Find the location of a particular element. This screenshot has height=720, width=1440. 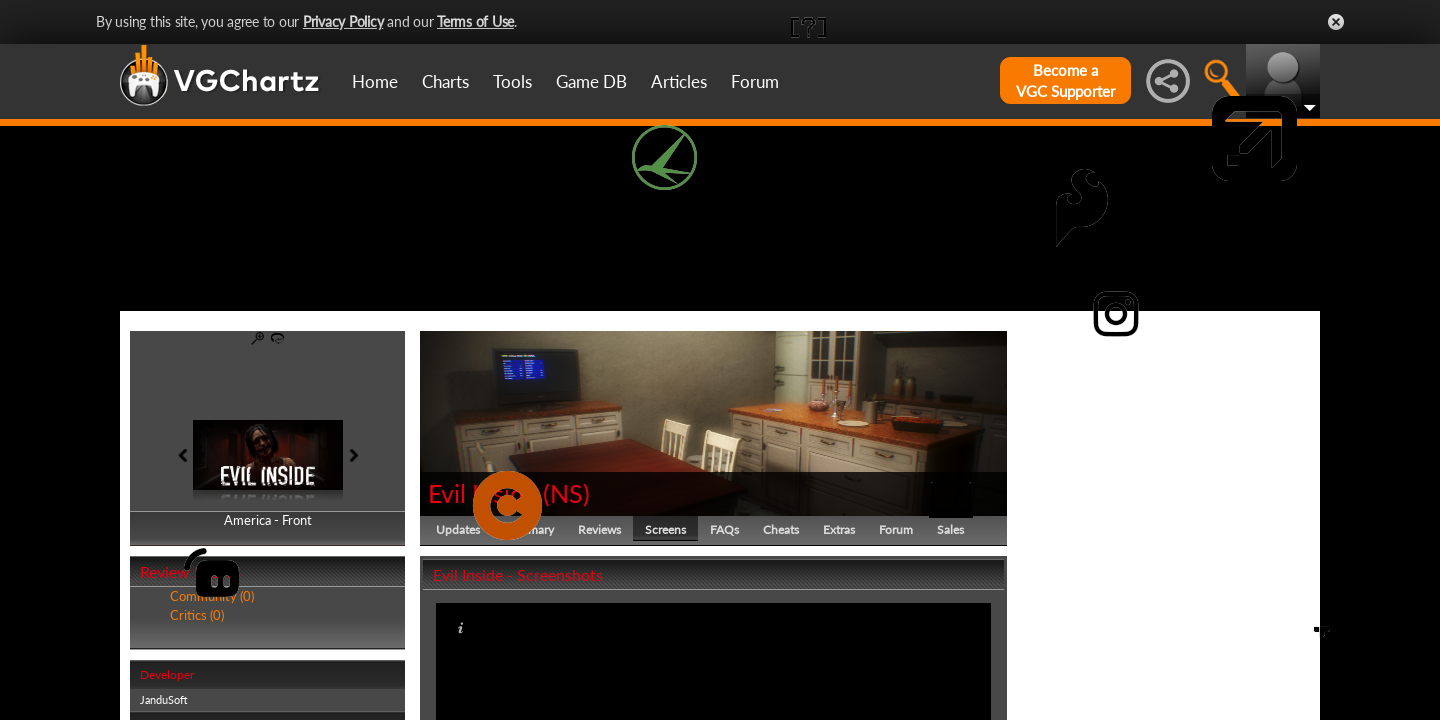

tarom romanian airline logo is located at coordinates (664, 157).